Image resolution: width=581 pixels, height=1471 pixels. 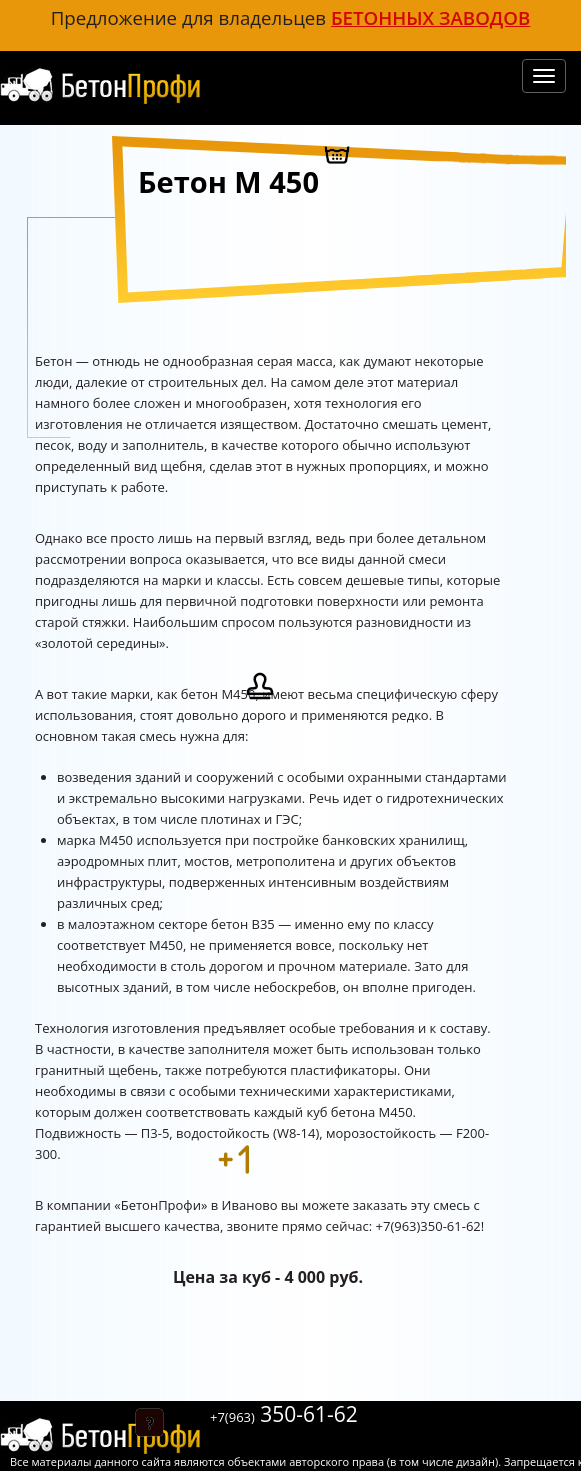 I want to click on apply a stamp or approval mark, so click(x=260, y=686).